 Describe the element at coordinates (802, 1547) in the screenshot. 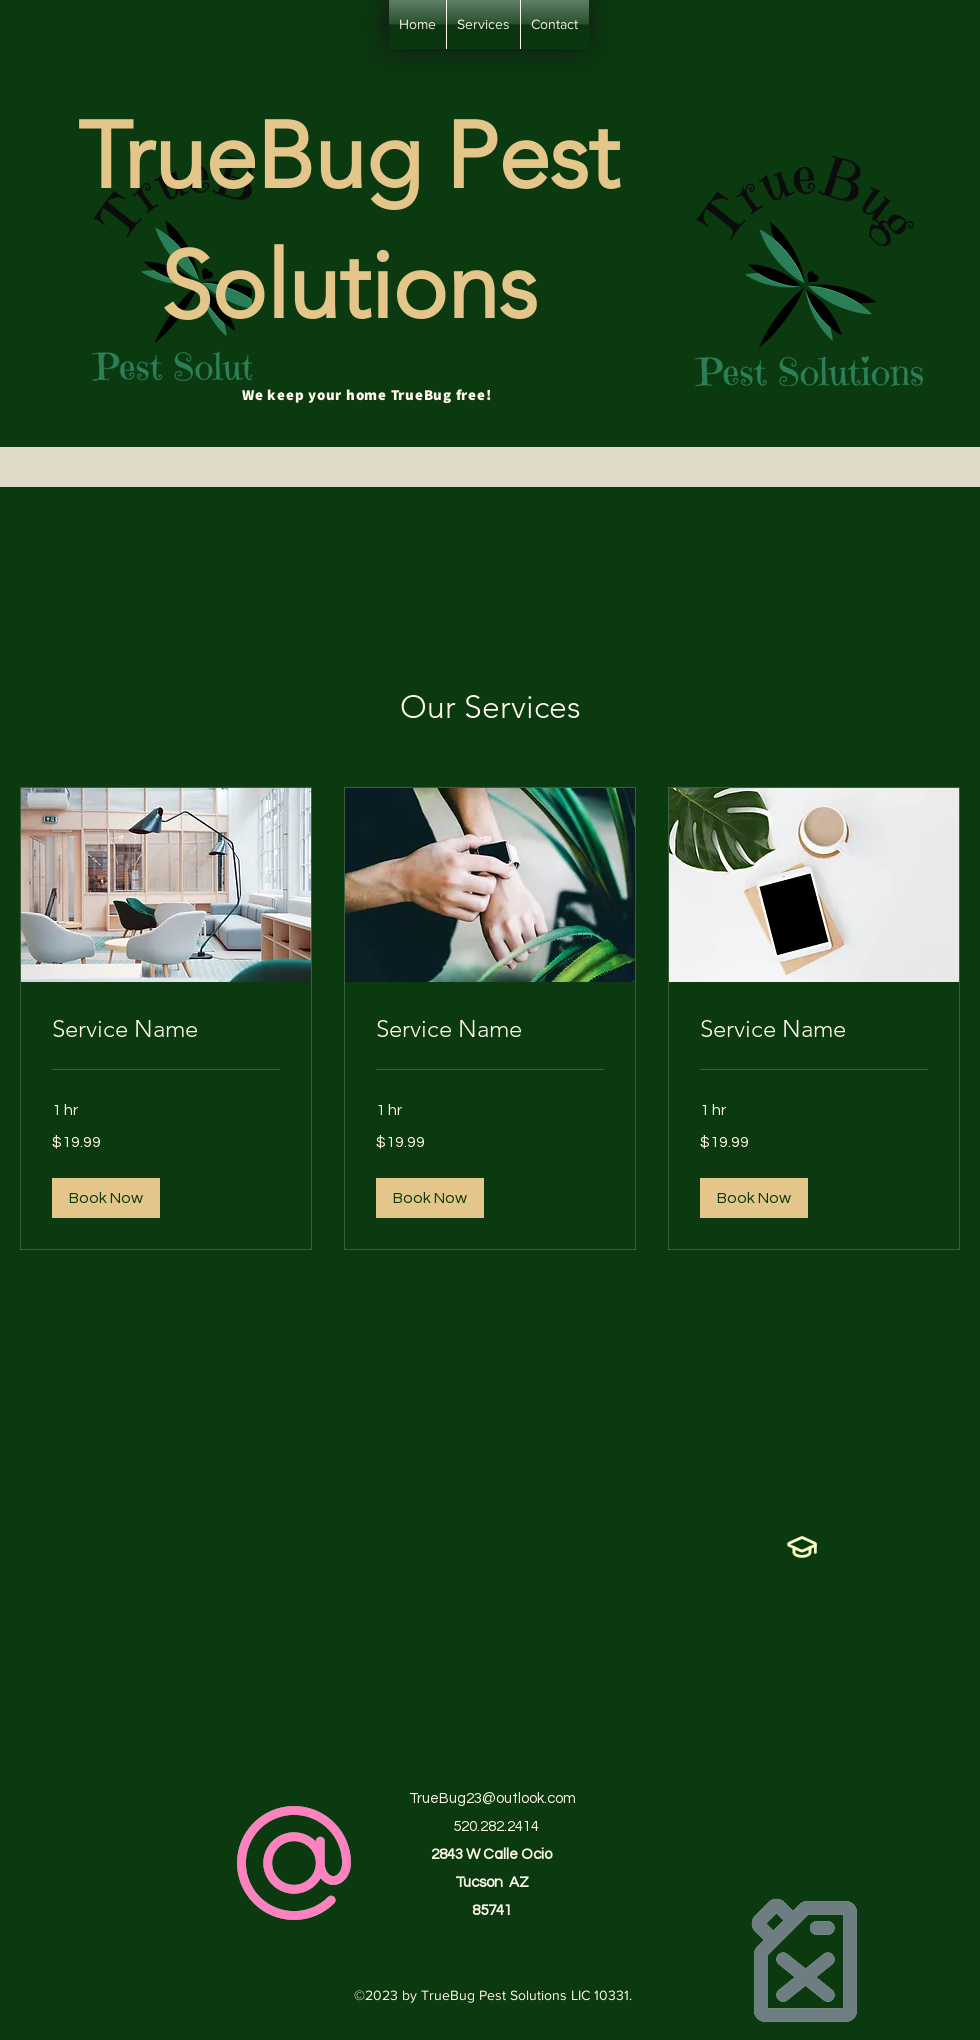

I see `access education or learning resources` at that location.